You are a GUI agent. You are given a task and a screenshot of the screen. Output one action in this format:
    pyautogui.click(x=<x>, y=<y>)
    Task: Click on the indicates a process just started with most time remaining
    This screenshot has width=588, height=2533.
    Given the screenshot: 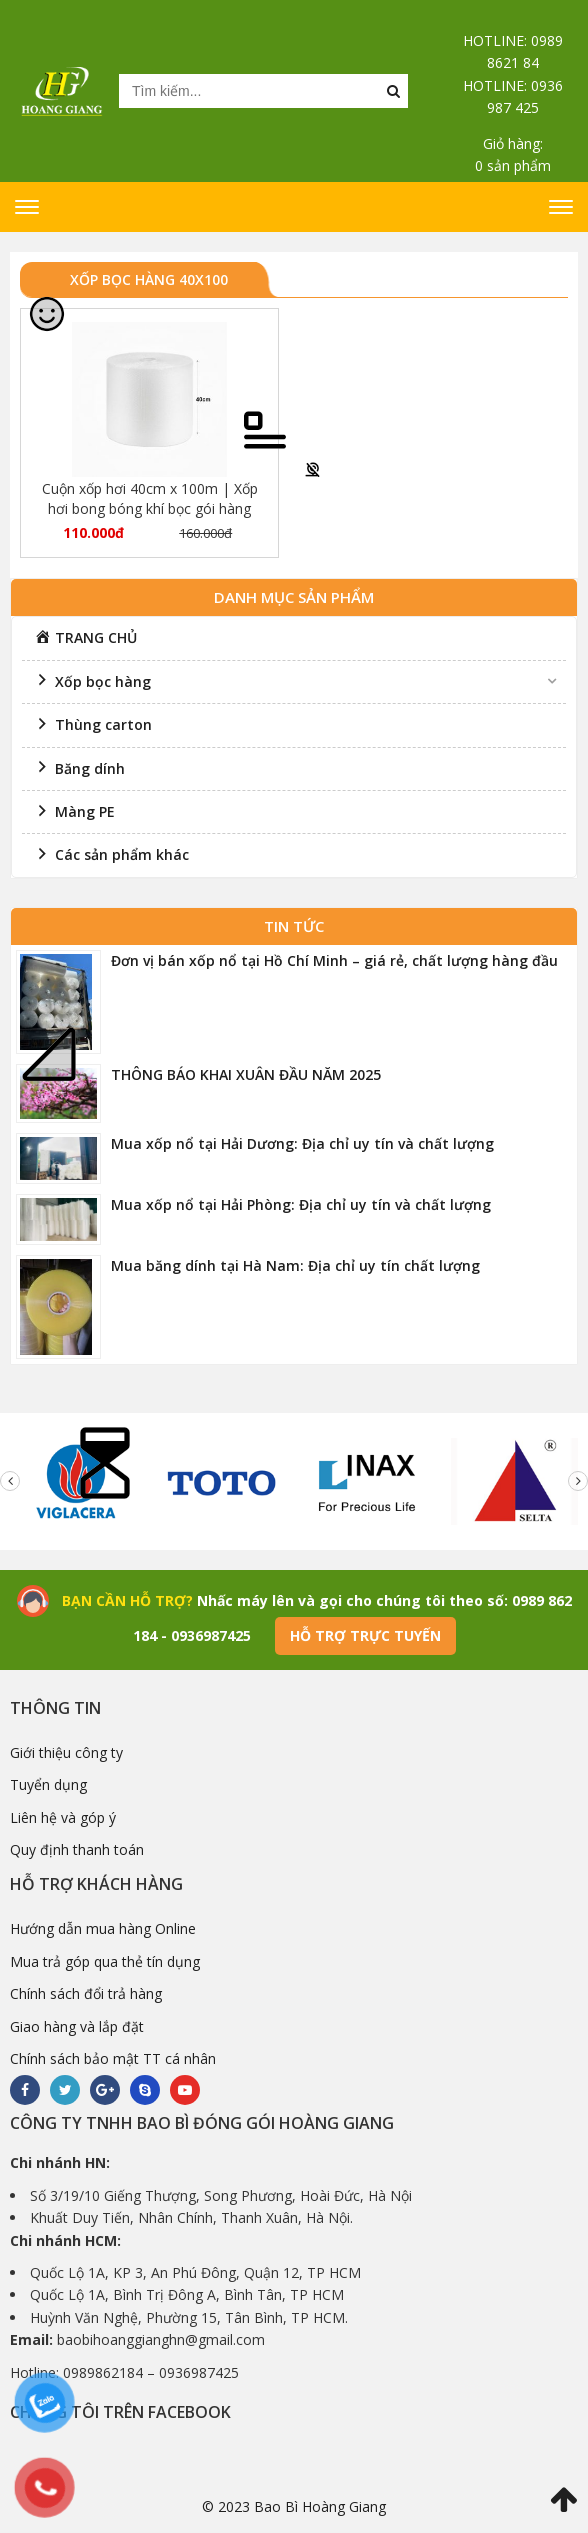 What is the action you would take?
    pyautogui.click(x=105, y=1463)
    